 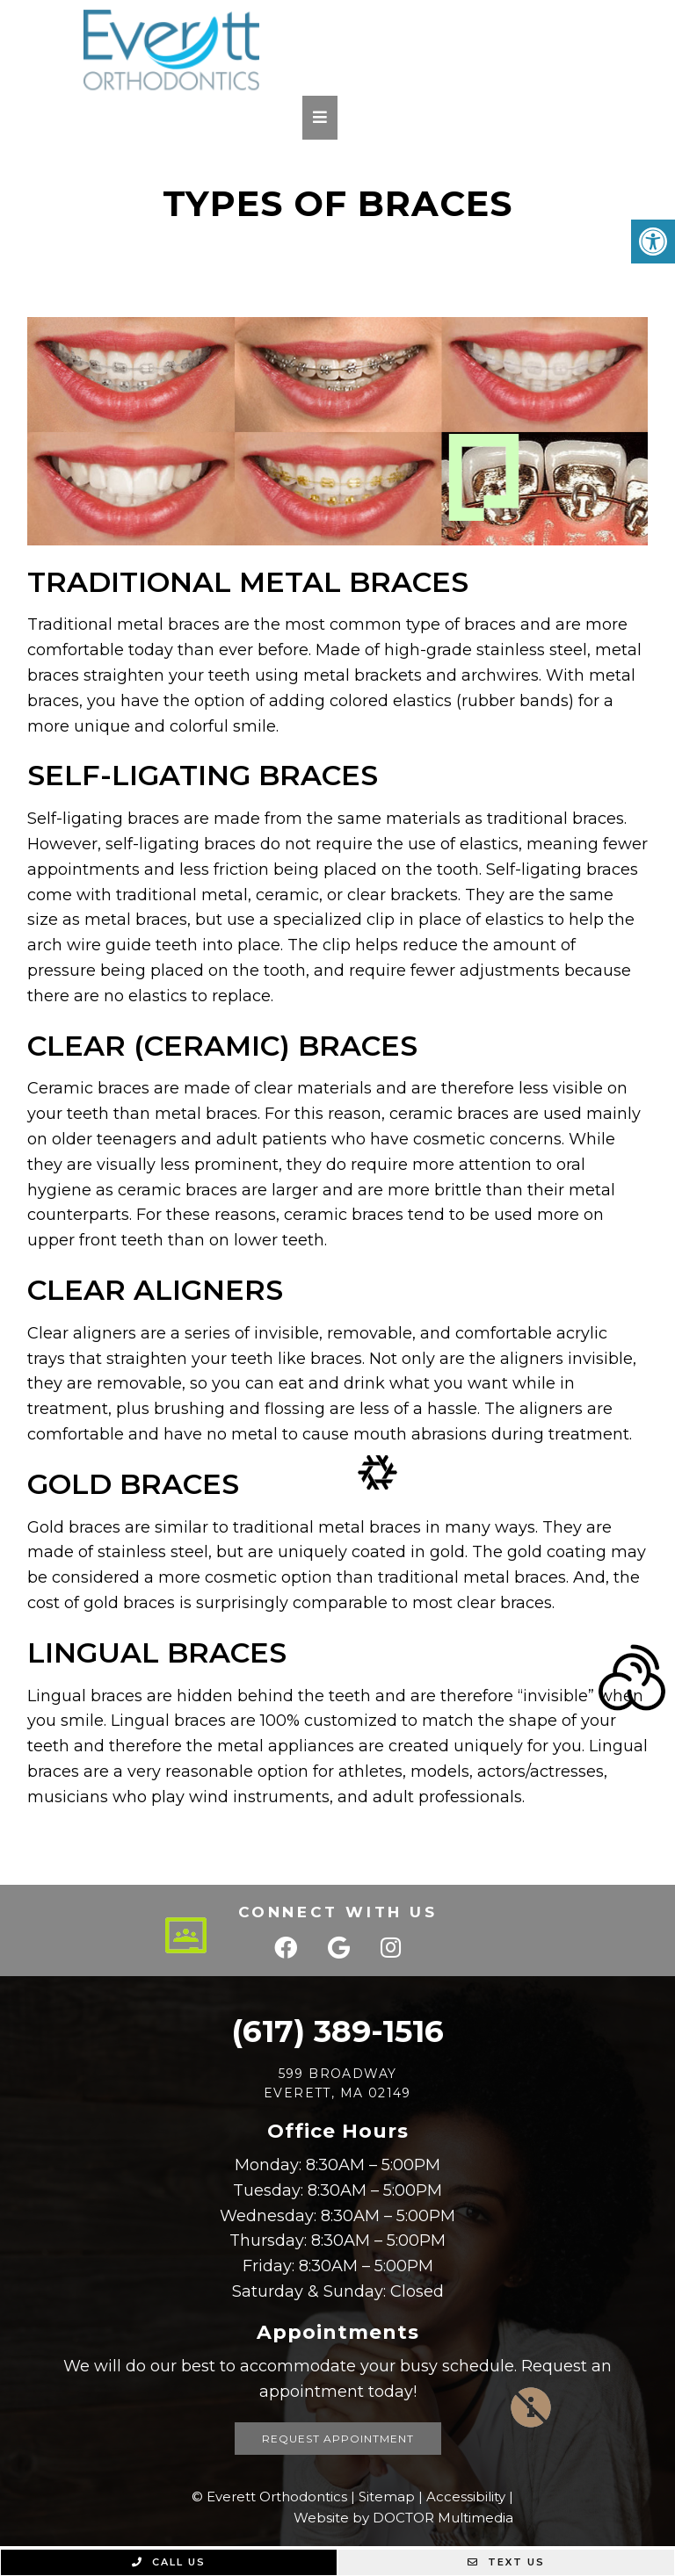 I want to click on information or help is unavailable, so click(x=531, y=2407).